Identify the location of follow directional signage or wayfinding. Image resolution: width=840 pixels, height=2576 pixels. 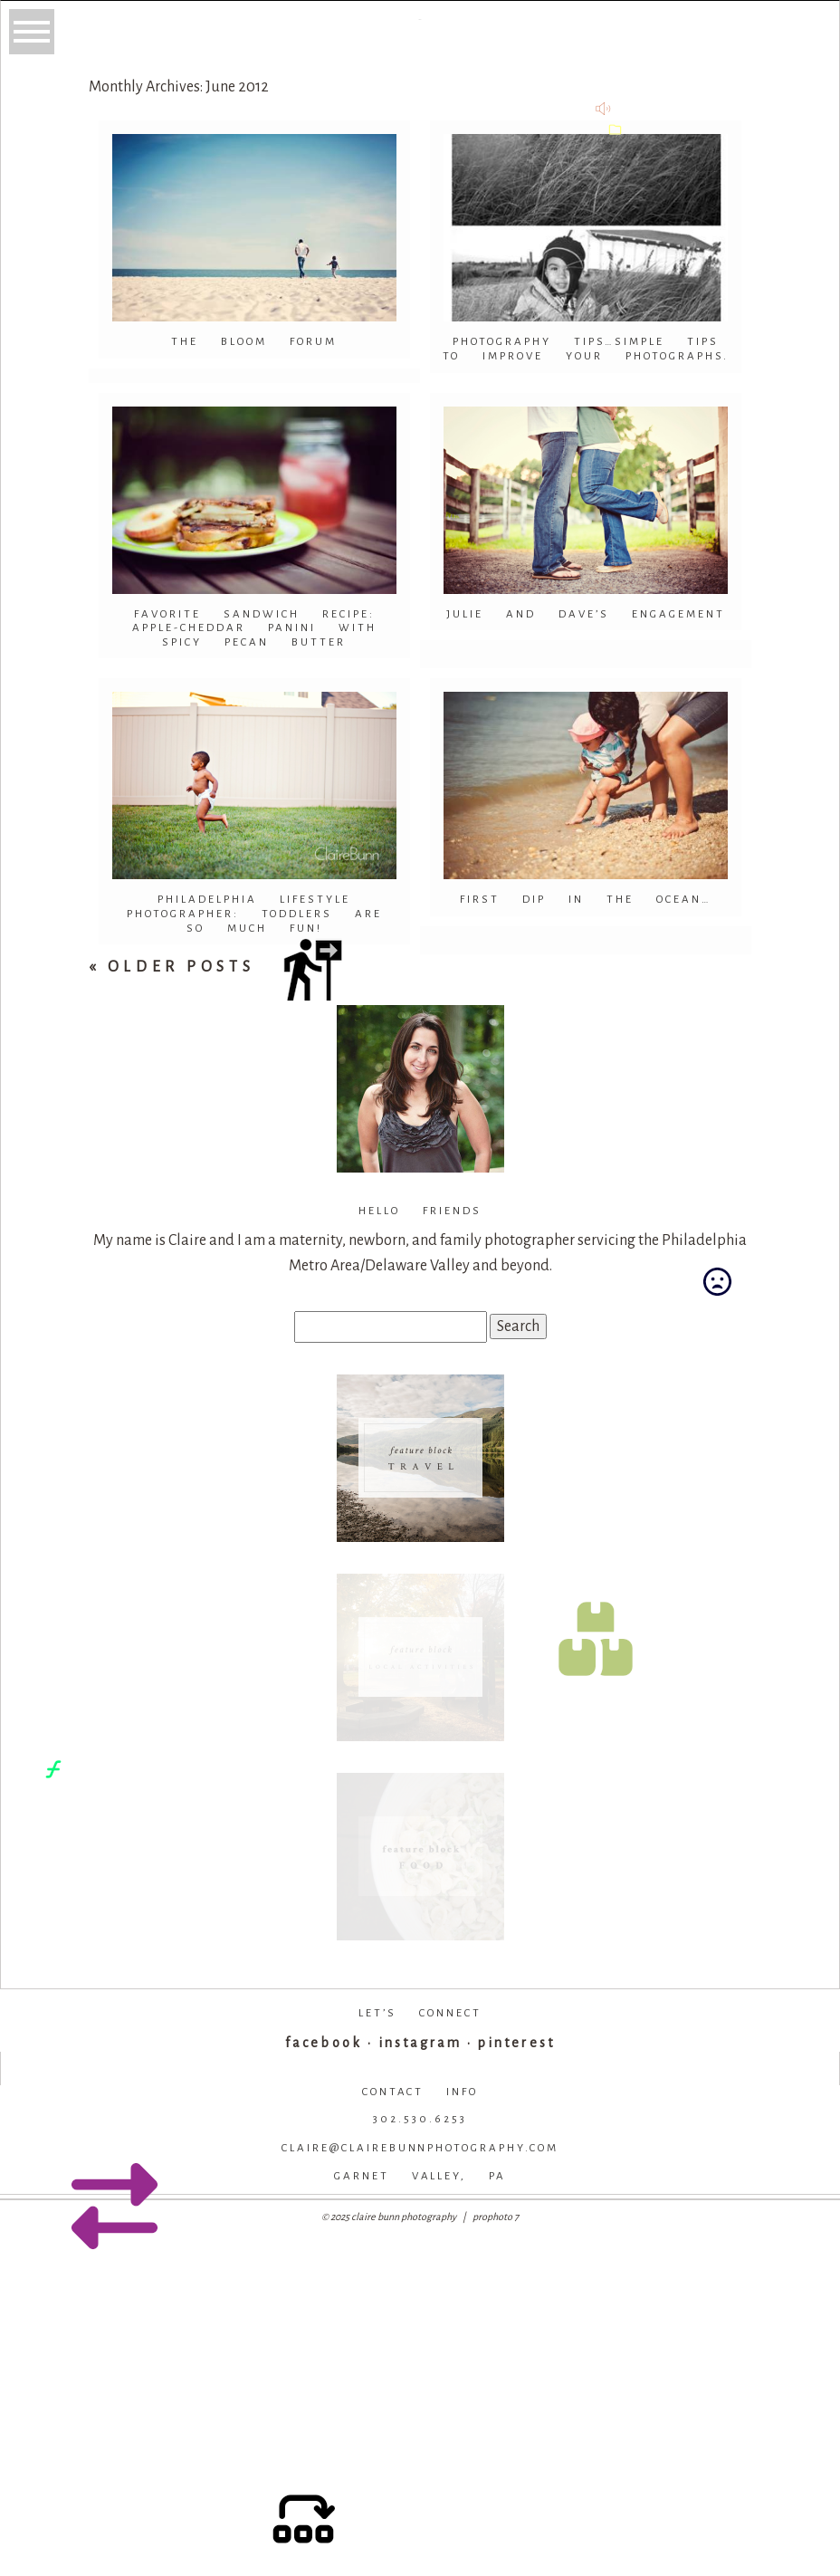
(314, 970).